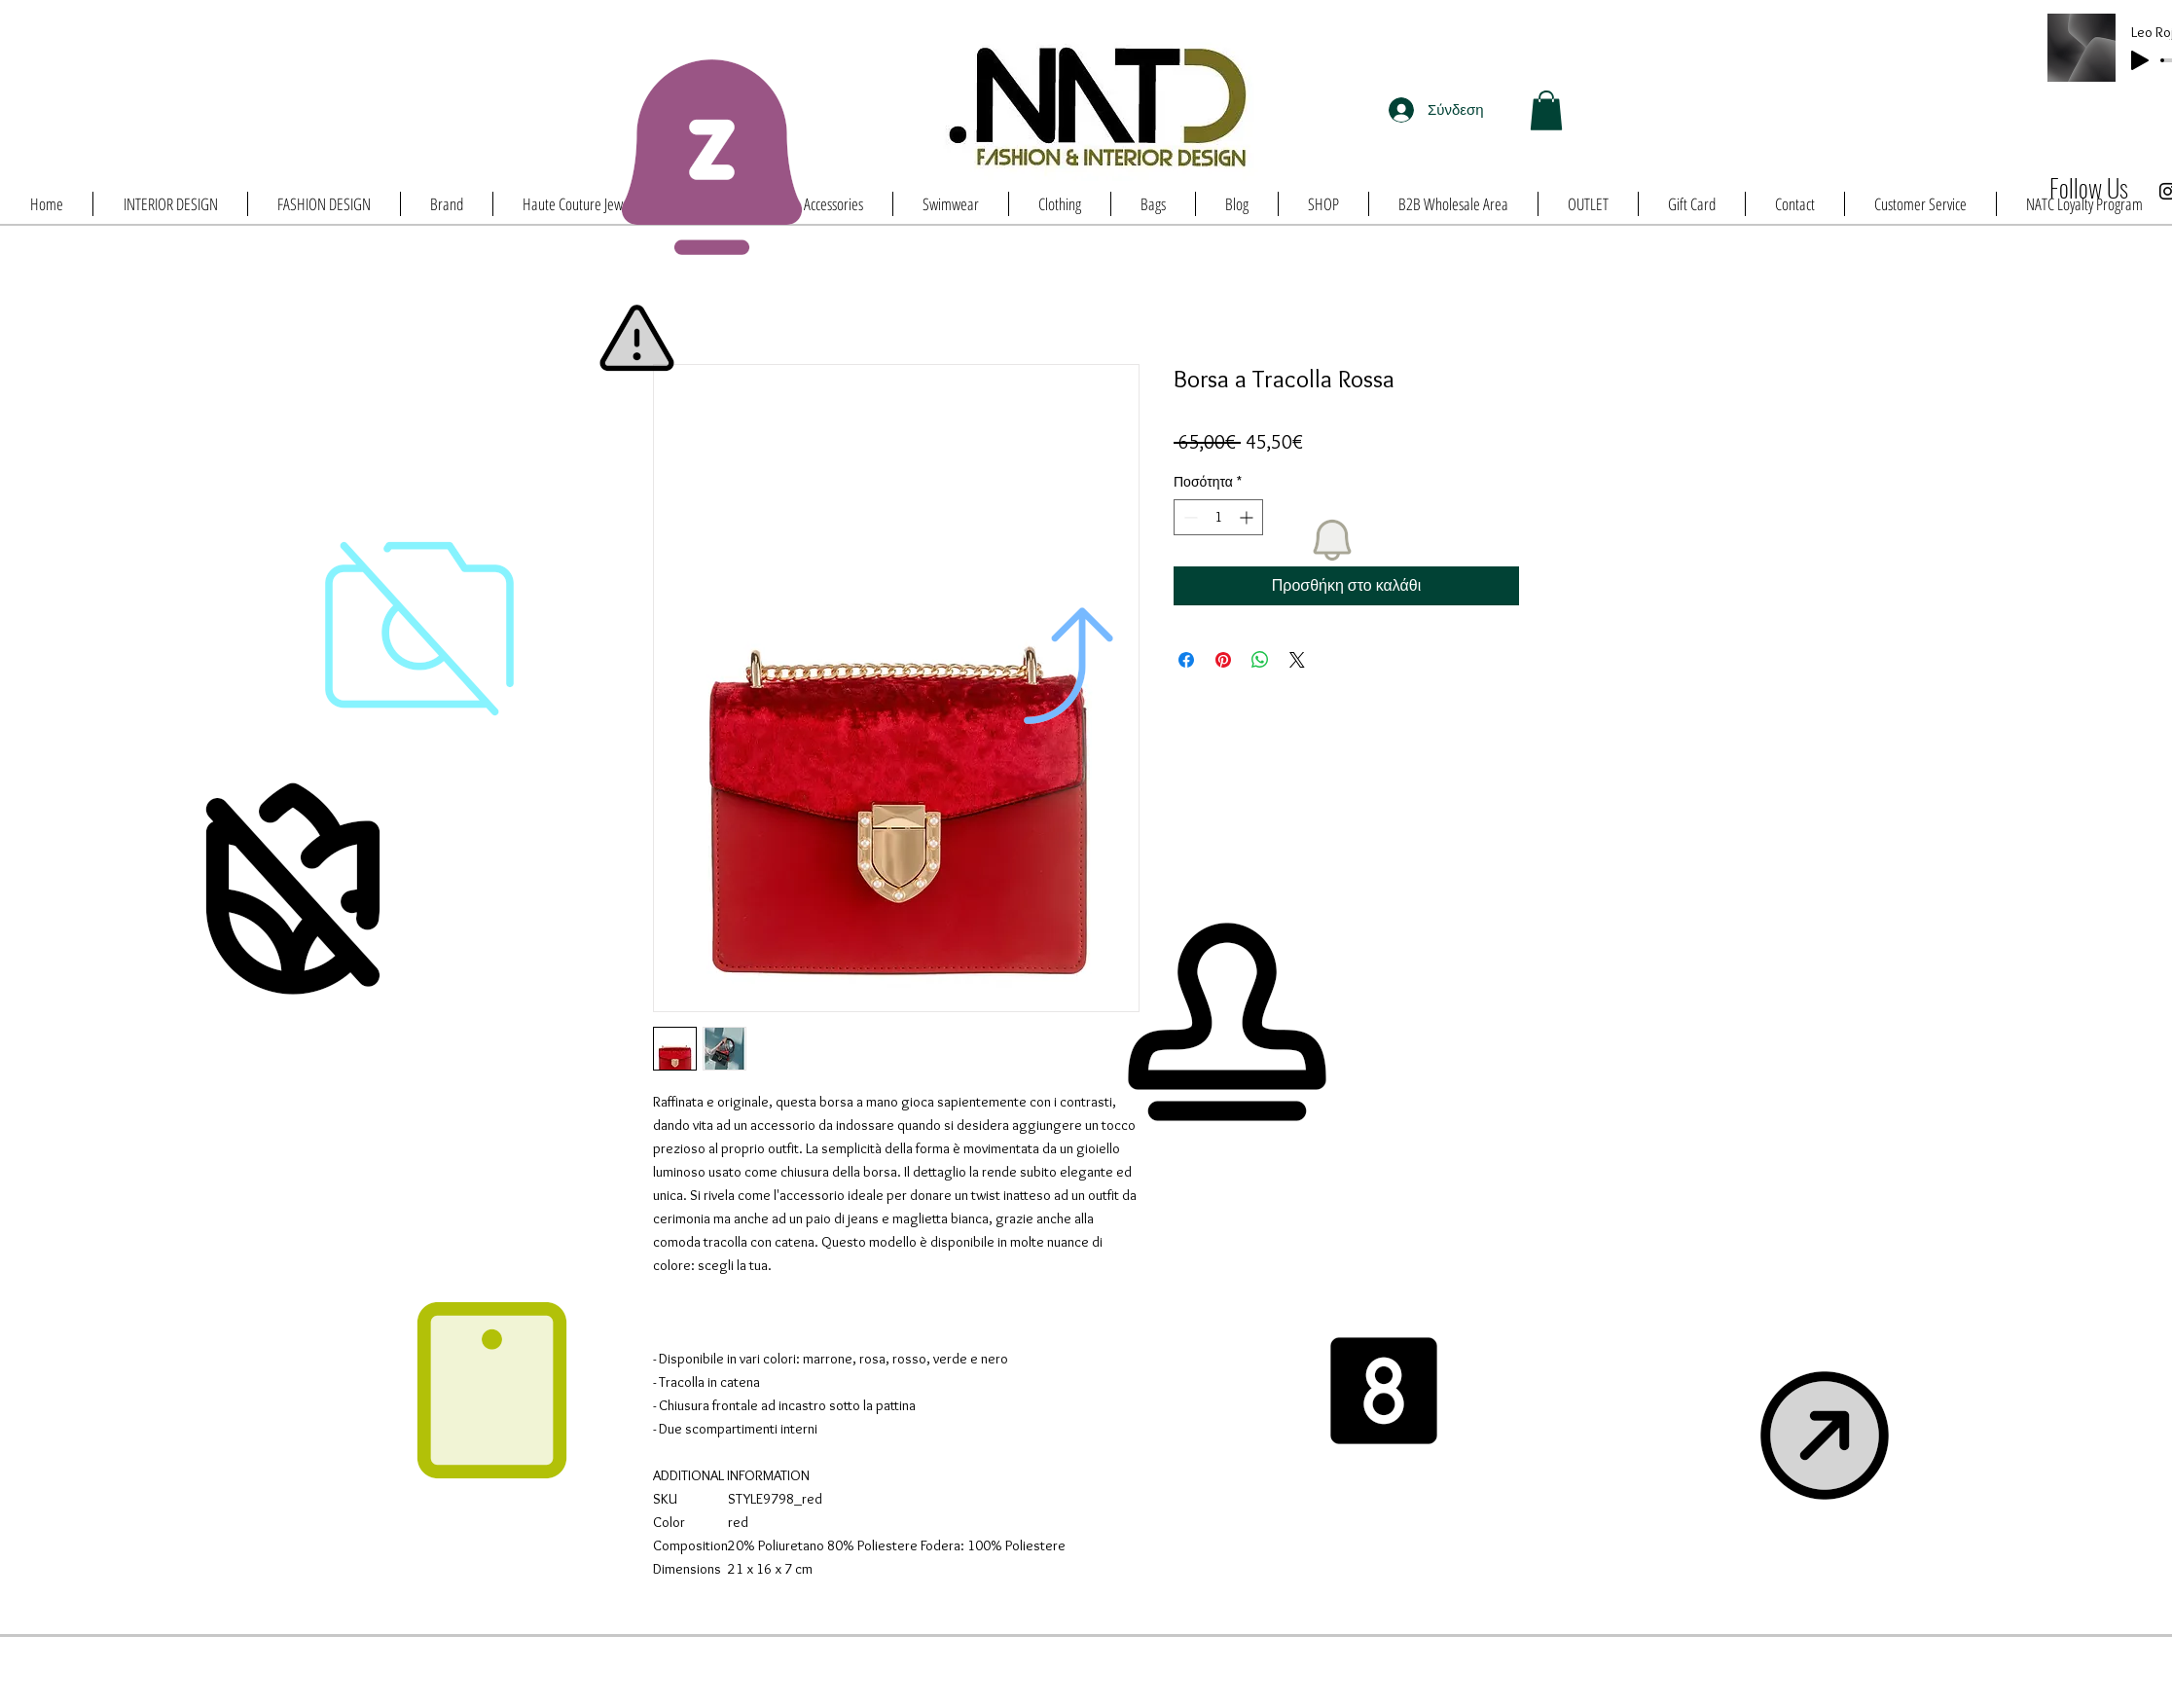 The width and height of the screenshot is (2172, 1708). I want to click on apply a stamp or approval mark, so click(1227, 1022).